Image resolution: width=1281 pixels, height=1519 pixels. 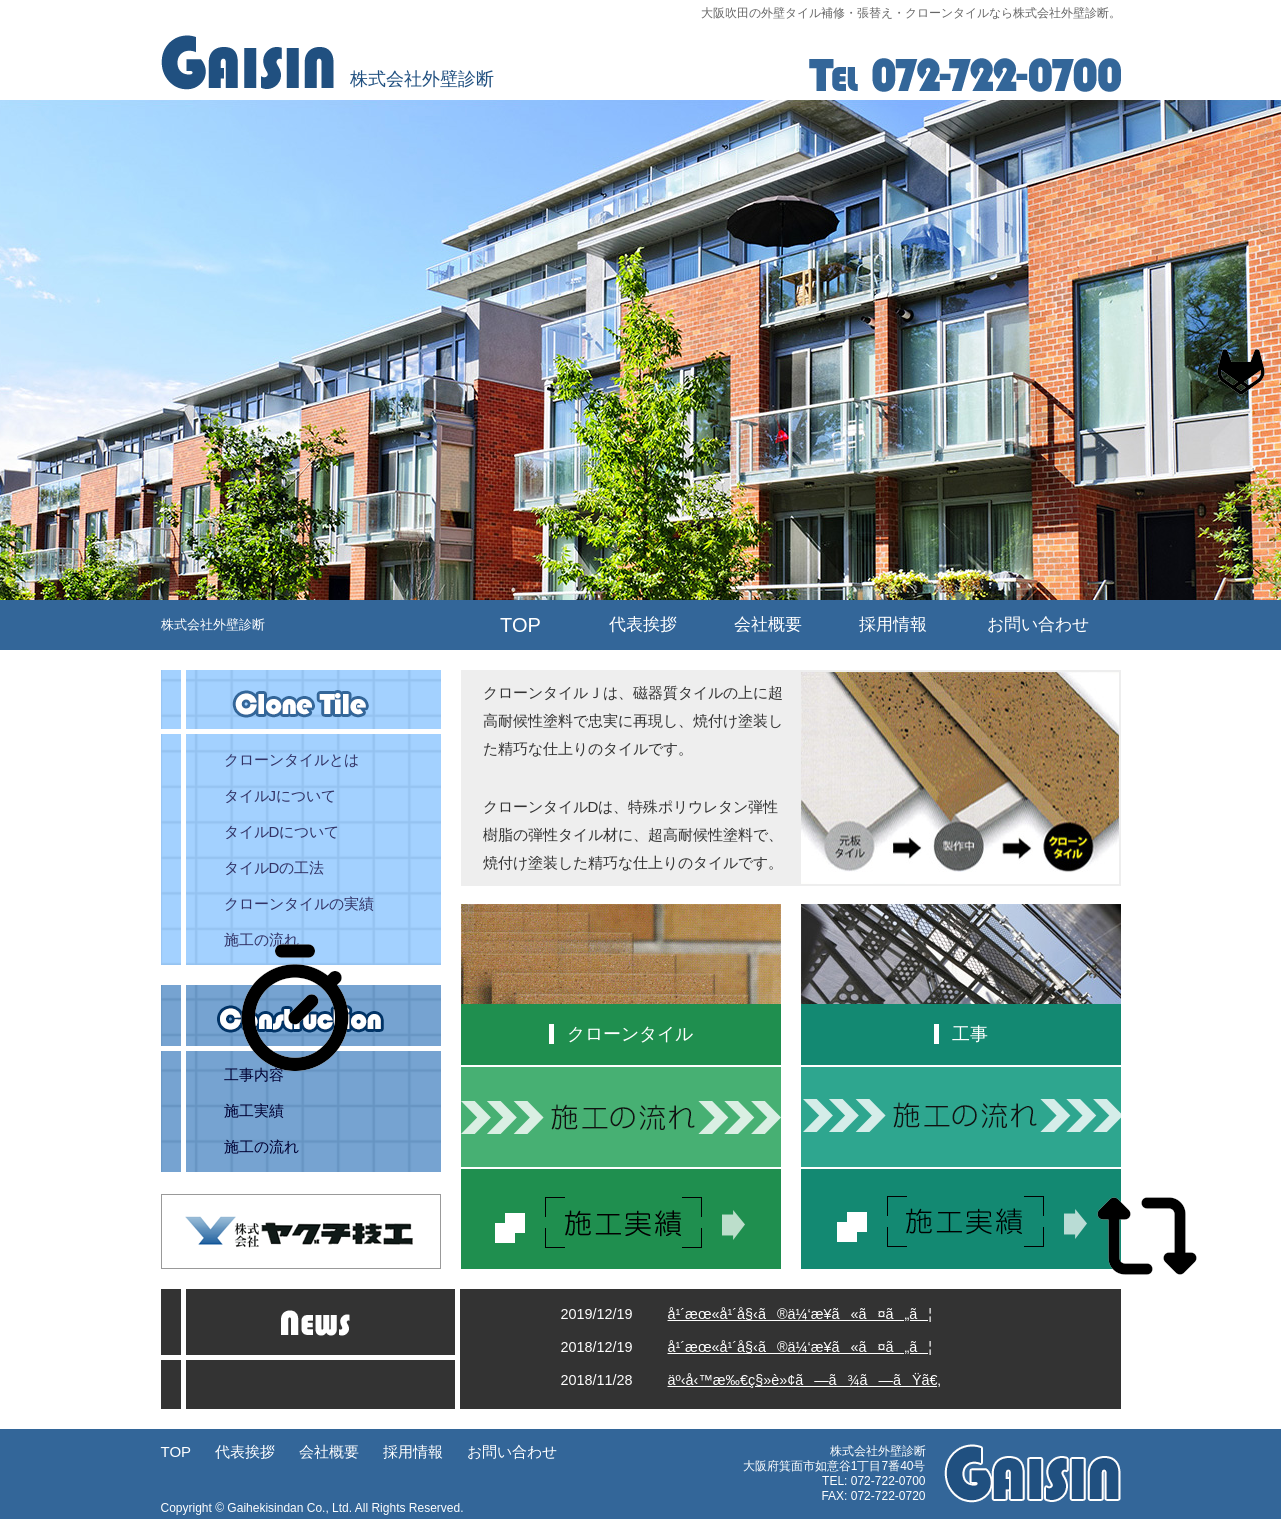 I want to click on start or stop a timer, so click(x=295, y=1011).